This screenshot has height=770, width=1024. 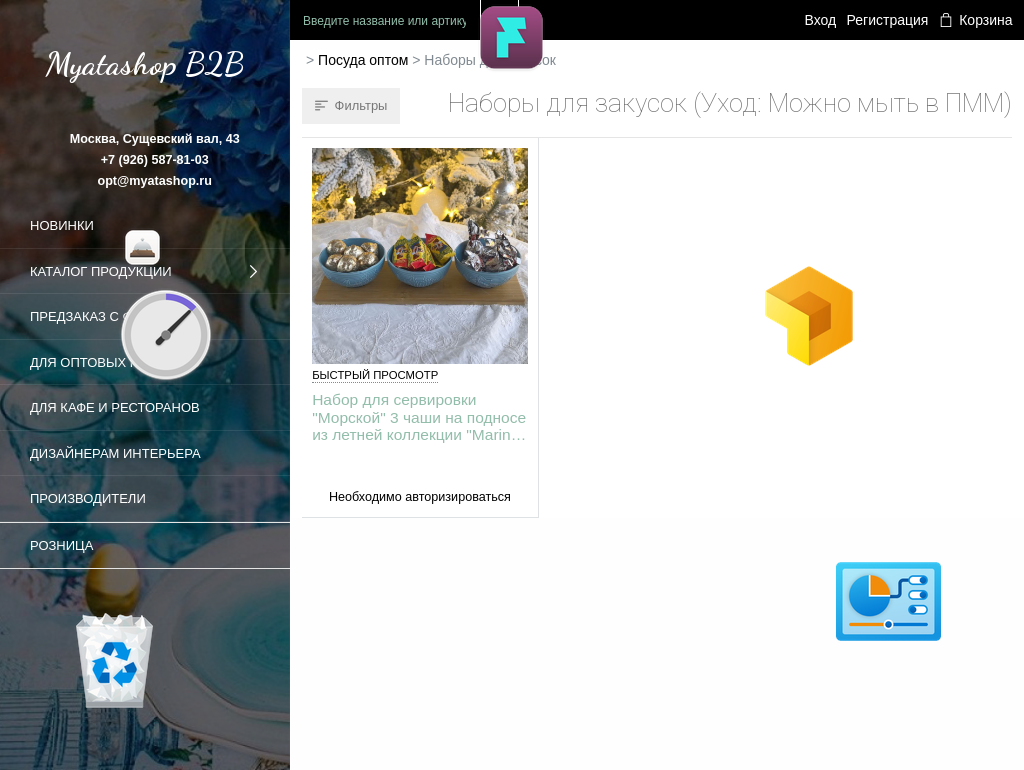 What do you see at coordinates (142, 247) in the screenshot?
I see `open system services preferences` at bounding box center [142, 247].